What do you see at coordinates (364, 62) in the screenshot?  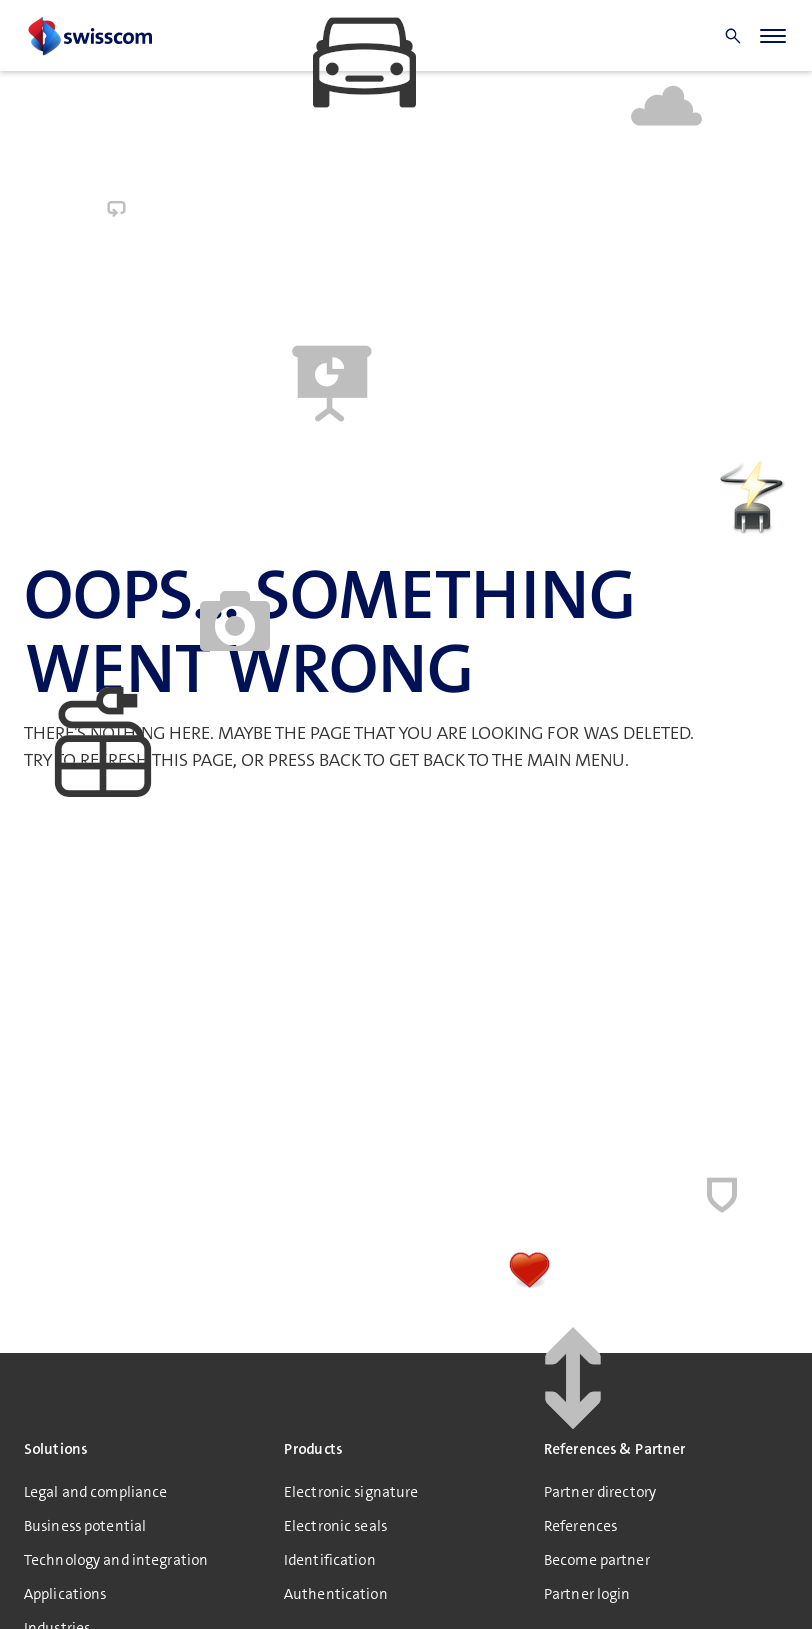 I see `access travel and transportation emoji` at bounding box center [364, 62].